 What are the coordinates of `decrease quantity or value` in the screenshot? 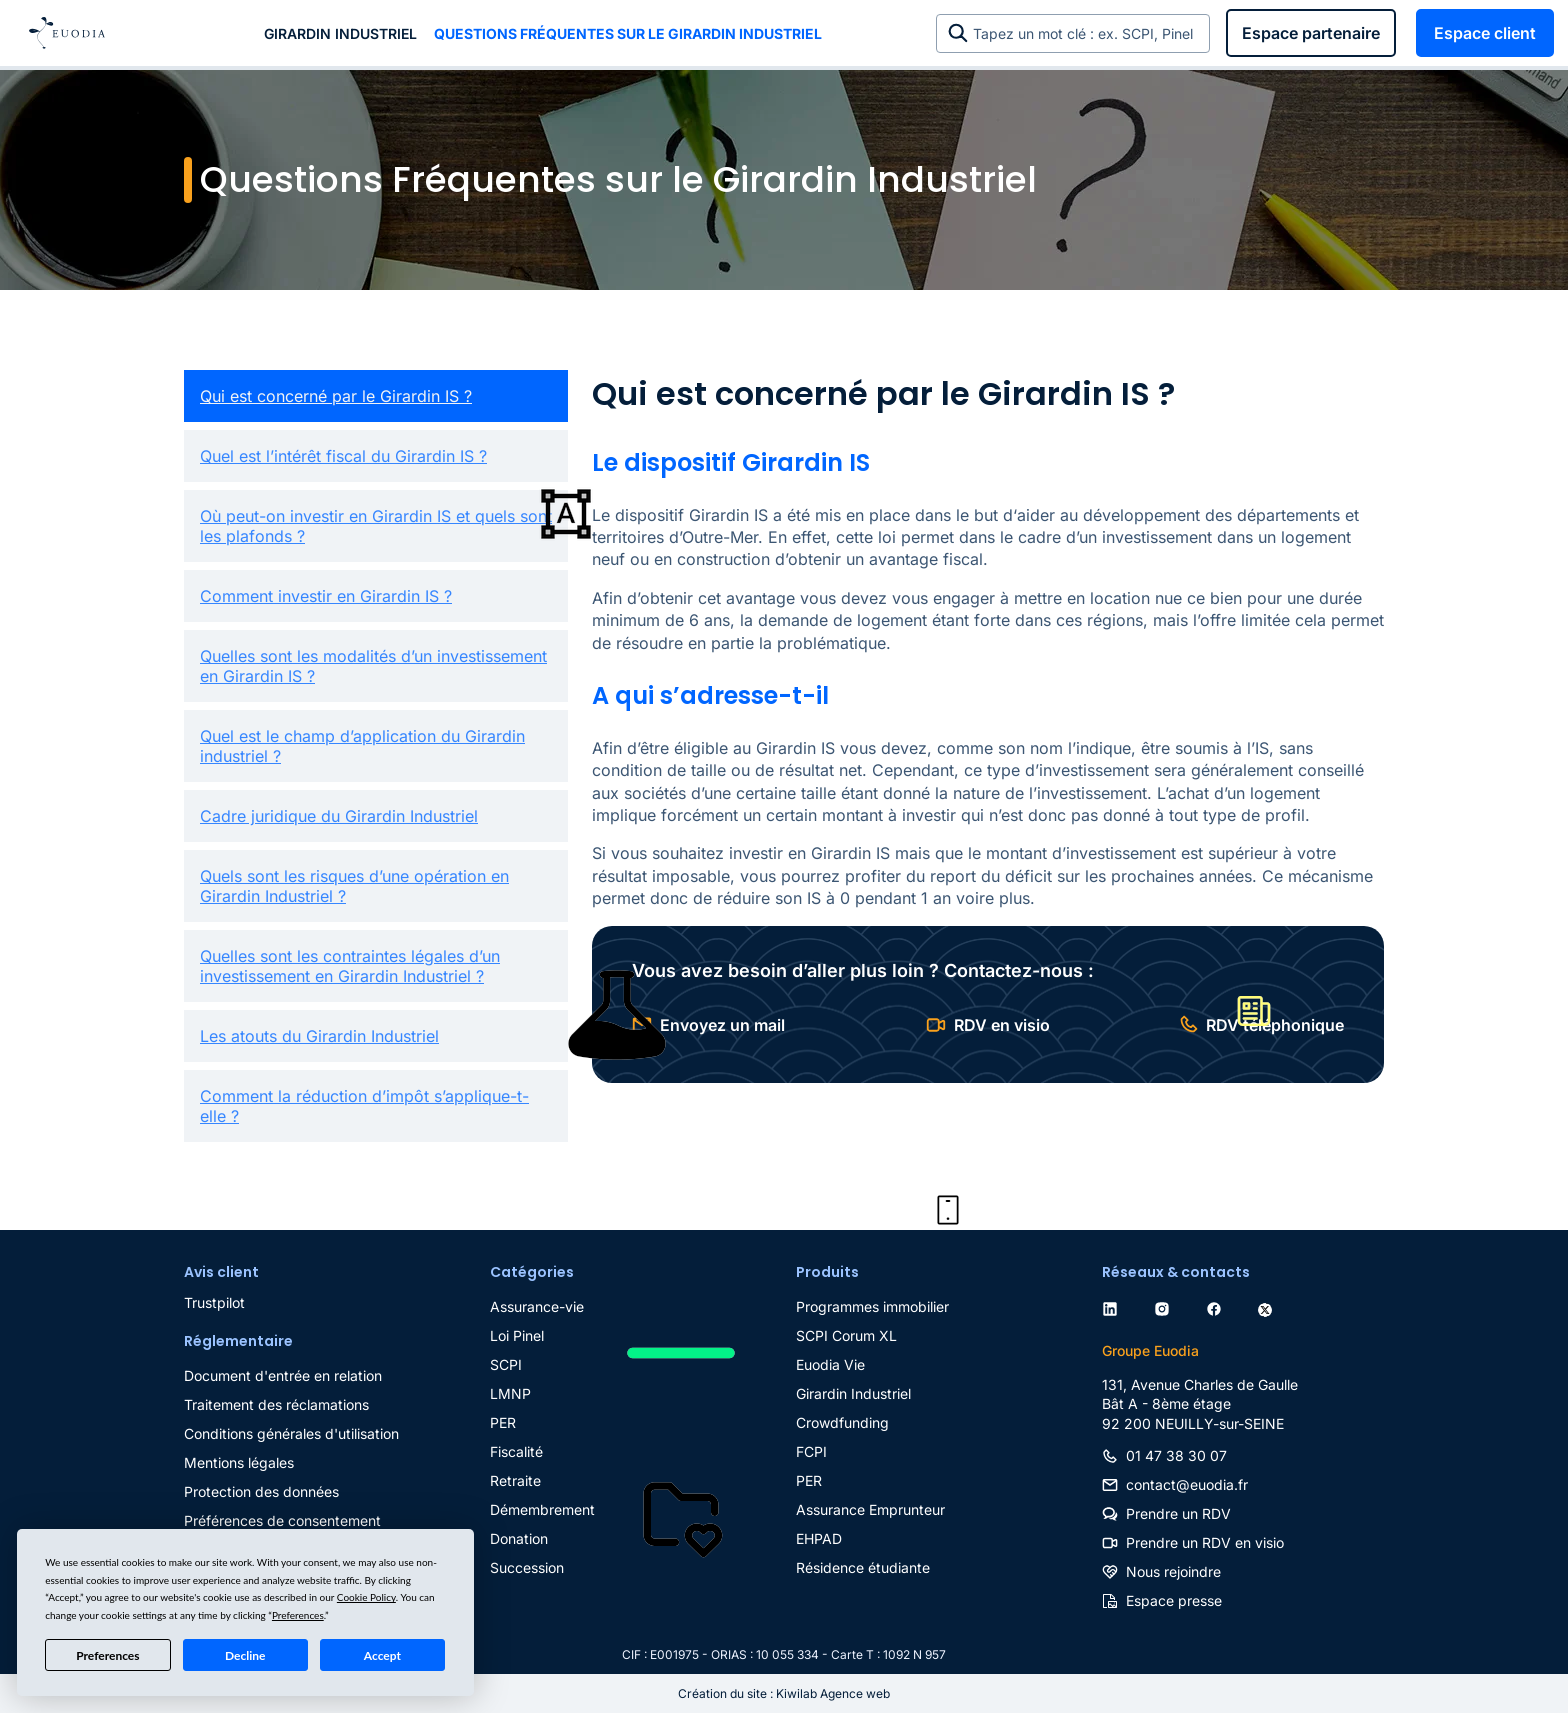 It's located at (681, 1353).